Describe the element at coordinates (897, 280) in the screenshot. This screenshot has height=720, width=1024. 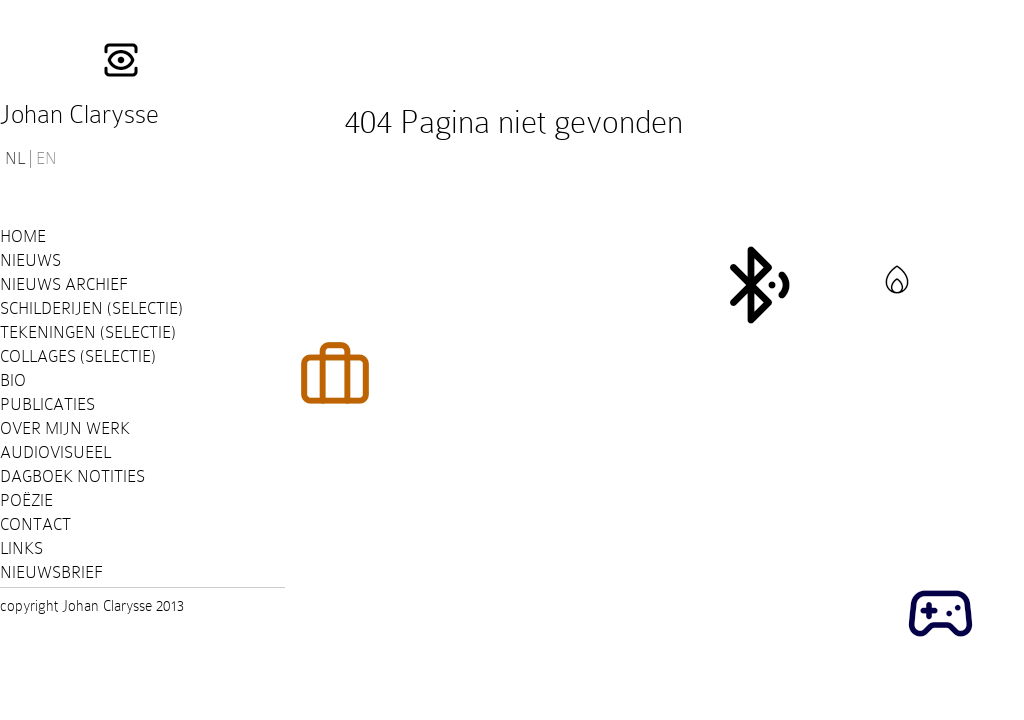
I see `indicates trending or popular content` at that location.